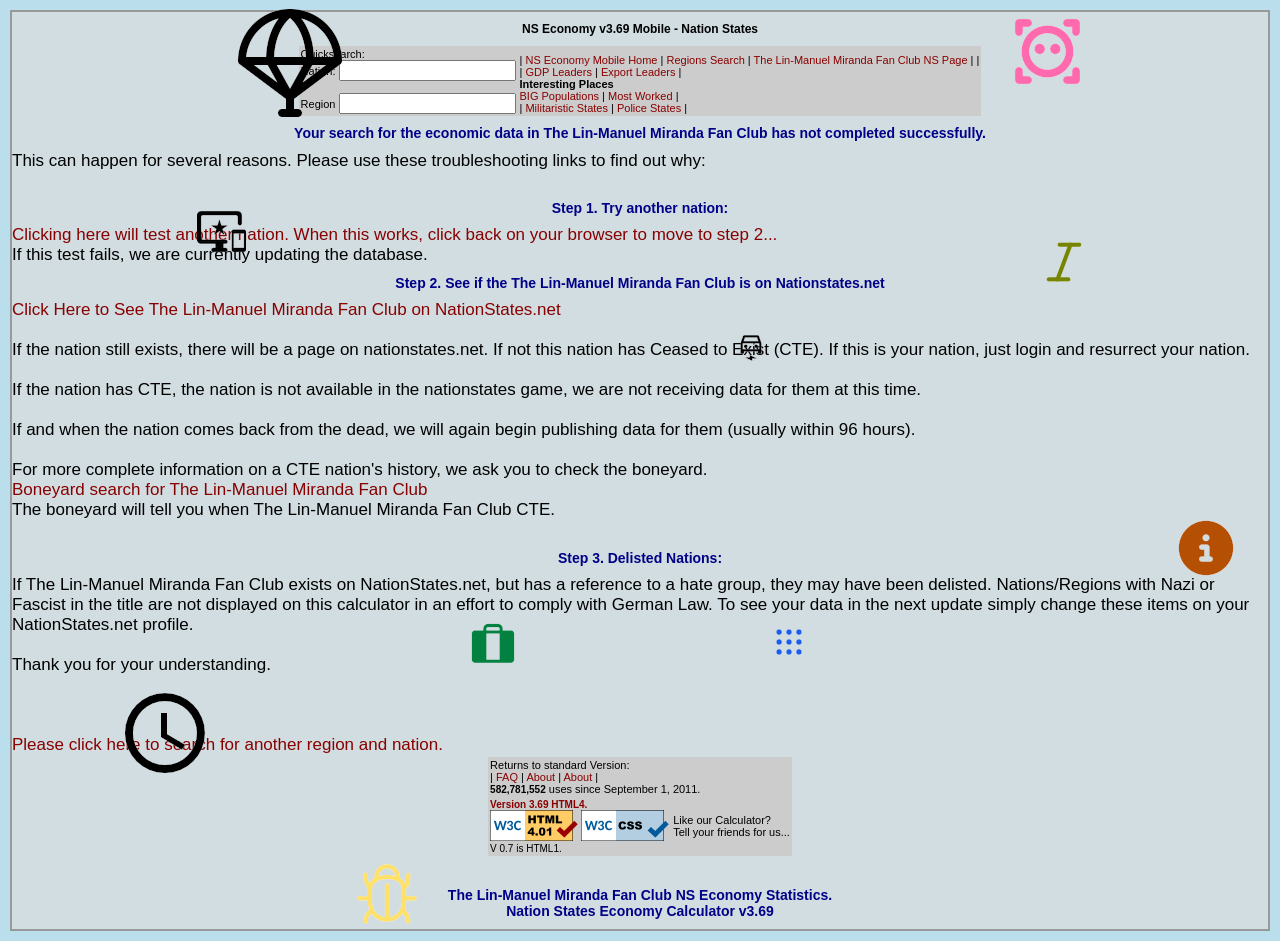 This screenshot has height=941, width=1280. I want to click on view time or clock settings, so click(165, 733).